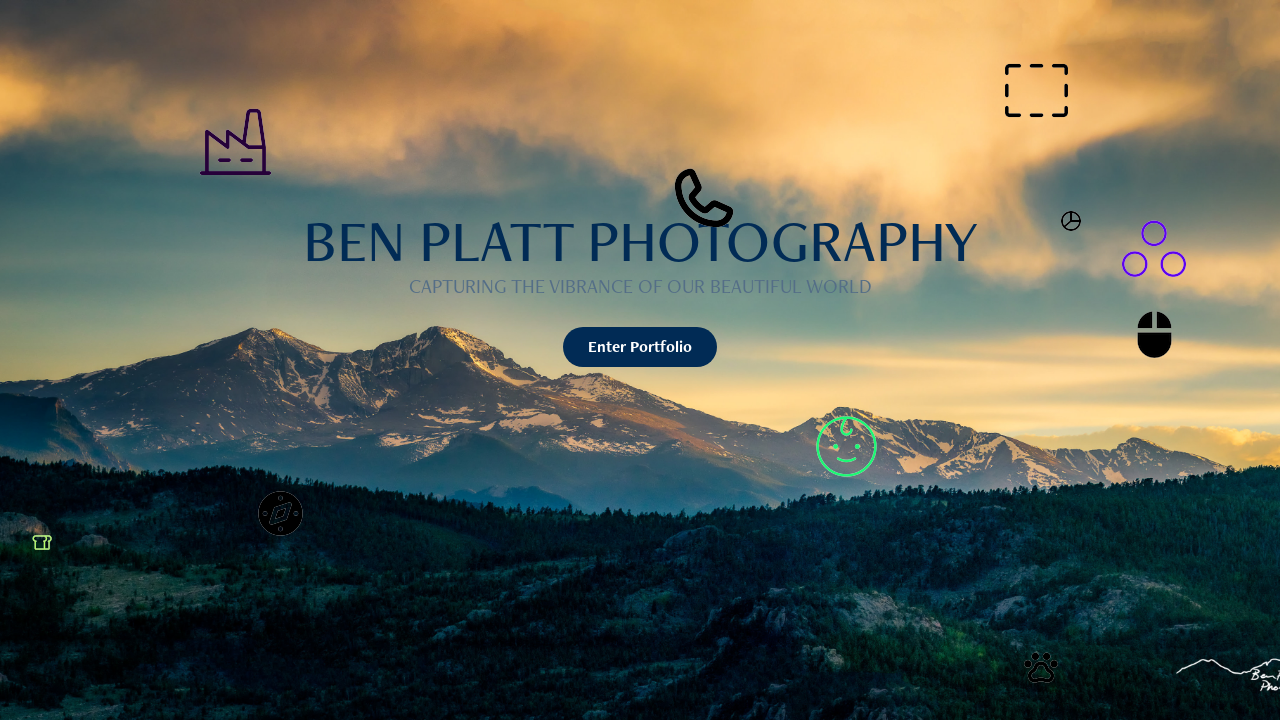  What do you see at coordinates (1041, 667) in the screenshot?
I see `access pet-related features or settings` at bounding box center [1041, 667].